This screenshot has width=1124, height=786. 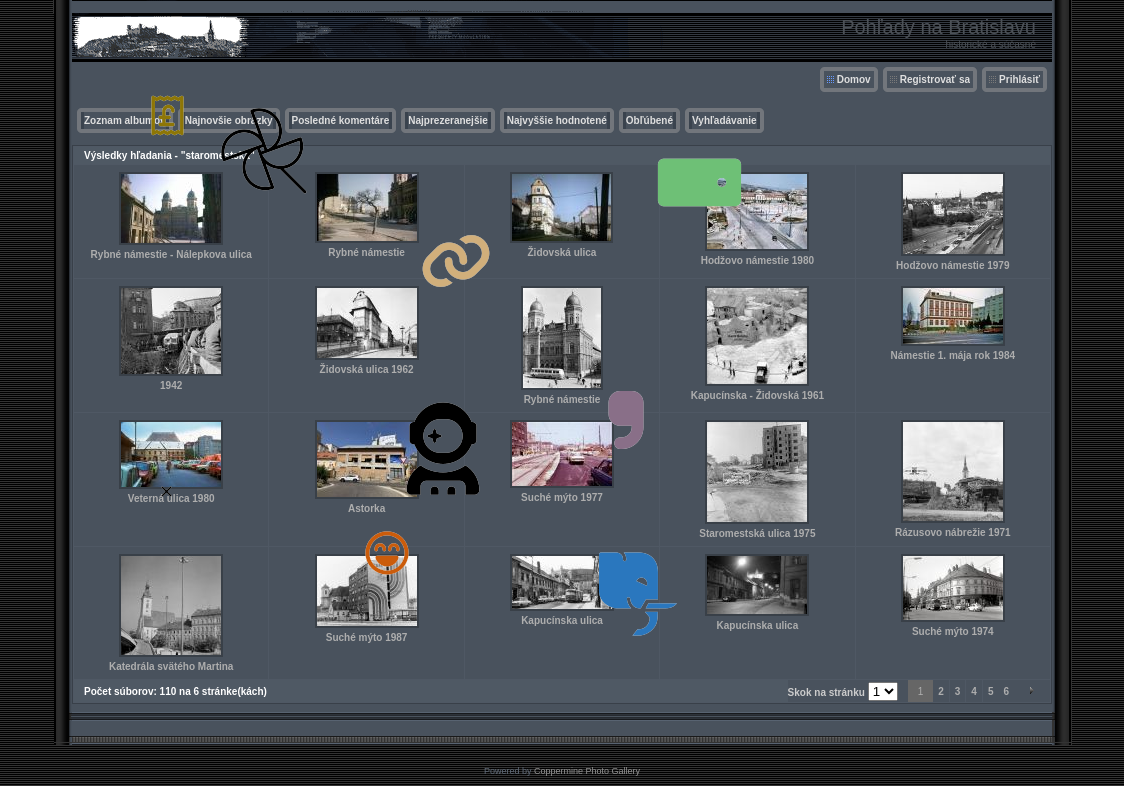 What do you see at coordinates (699, 182) in the screenshot?
I see `access storage or disk management` at bounding box center [699, 182].